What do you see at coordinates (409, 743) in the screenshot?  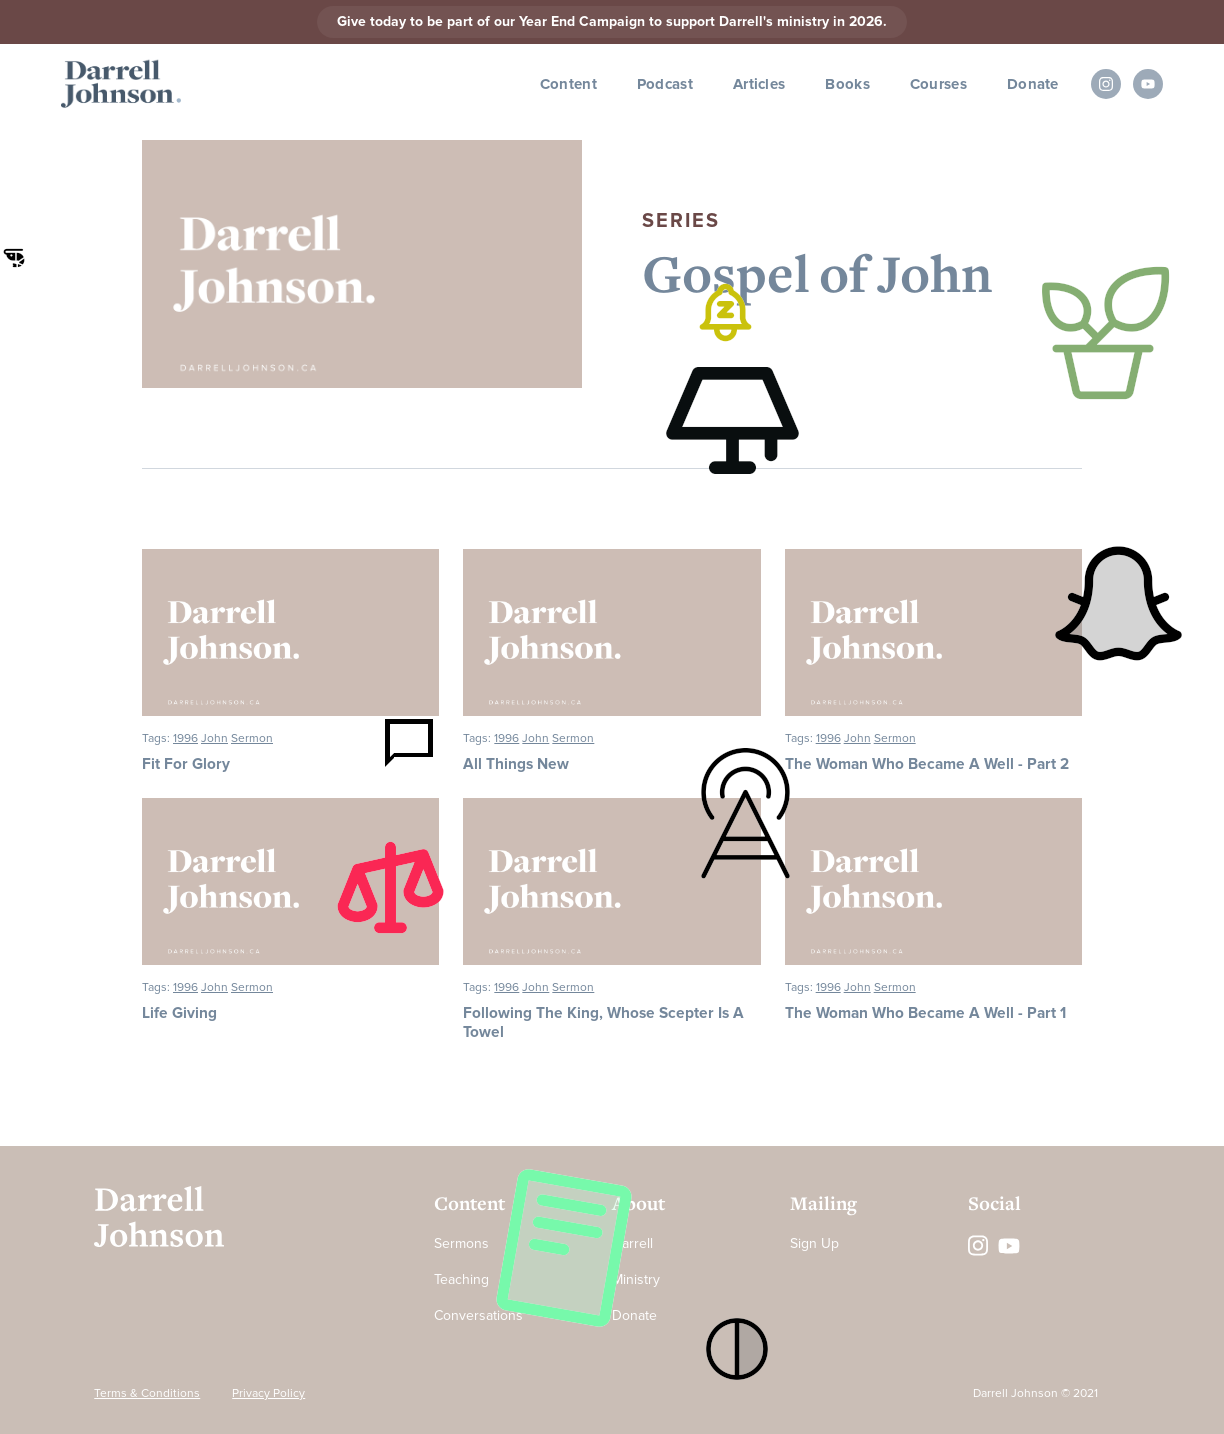 I see `open chat or messaging` at bounding box center [409, 743].